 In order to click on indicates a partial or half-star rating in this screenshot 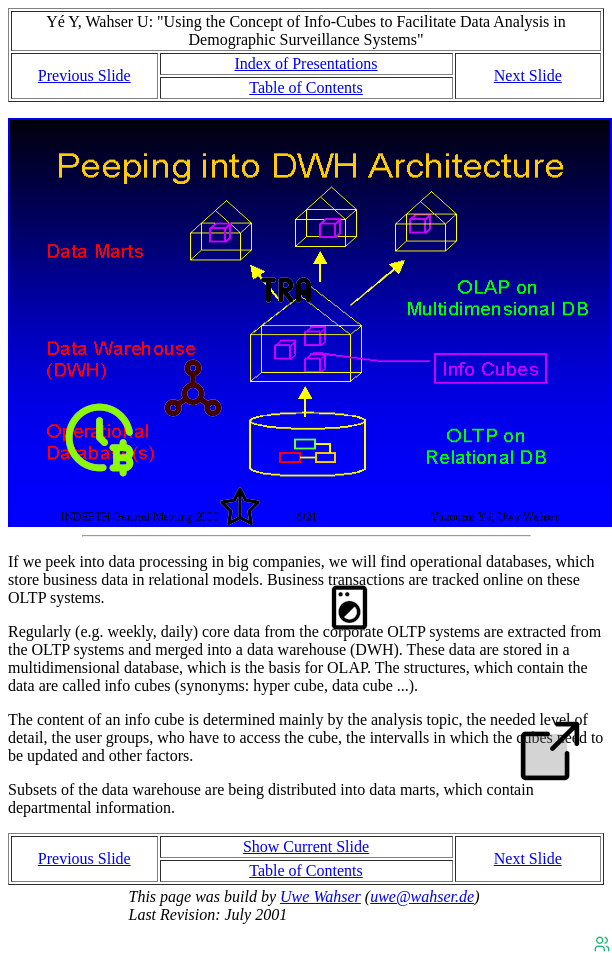, I will do `click(240, 508)`.